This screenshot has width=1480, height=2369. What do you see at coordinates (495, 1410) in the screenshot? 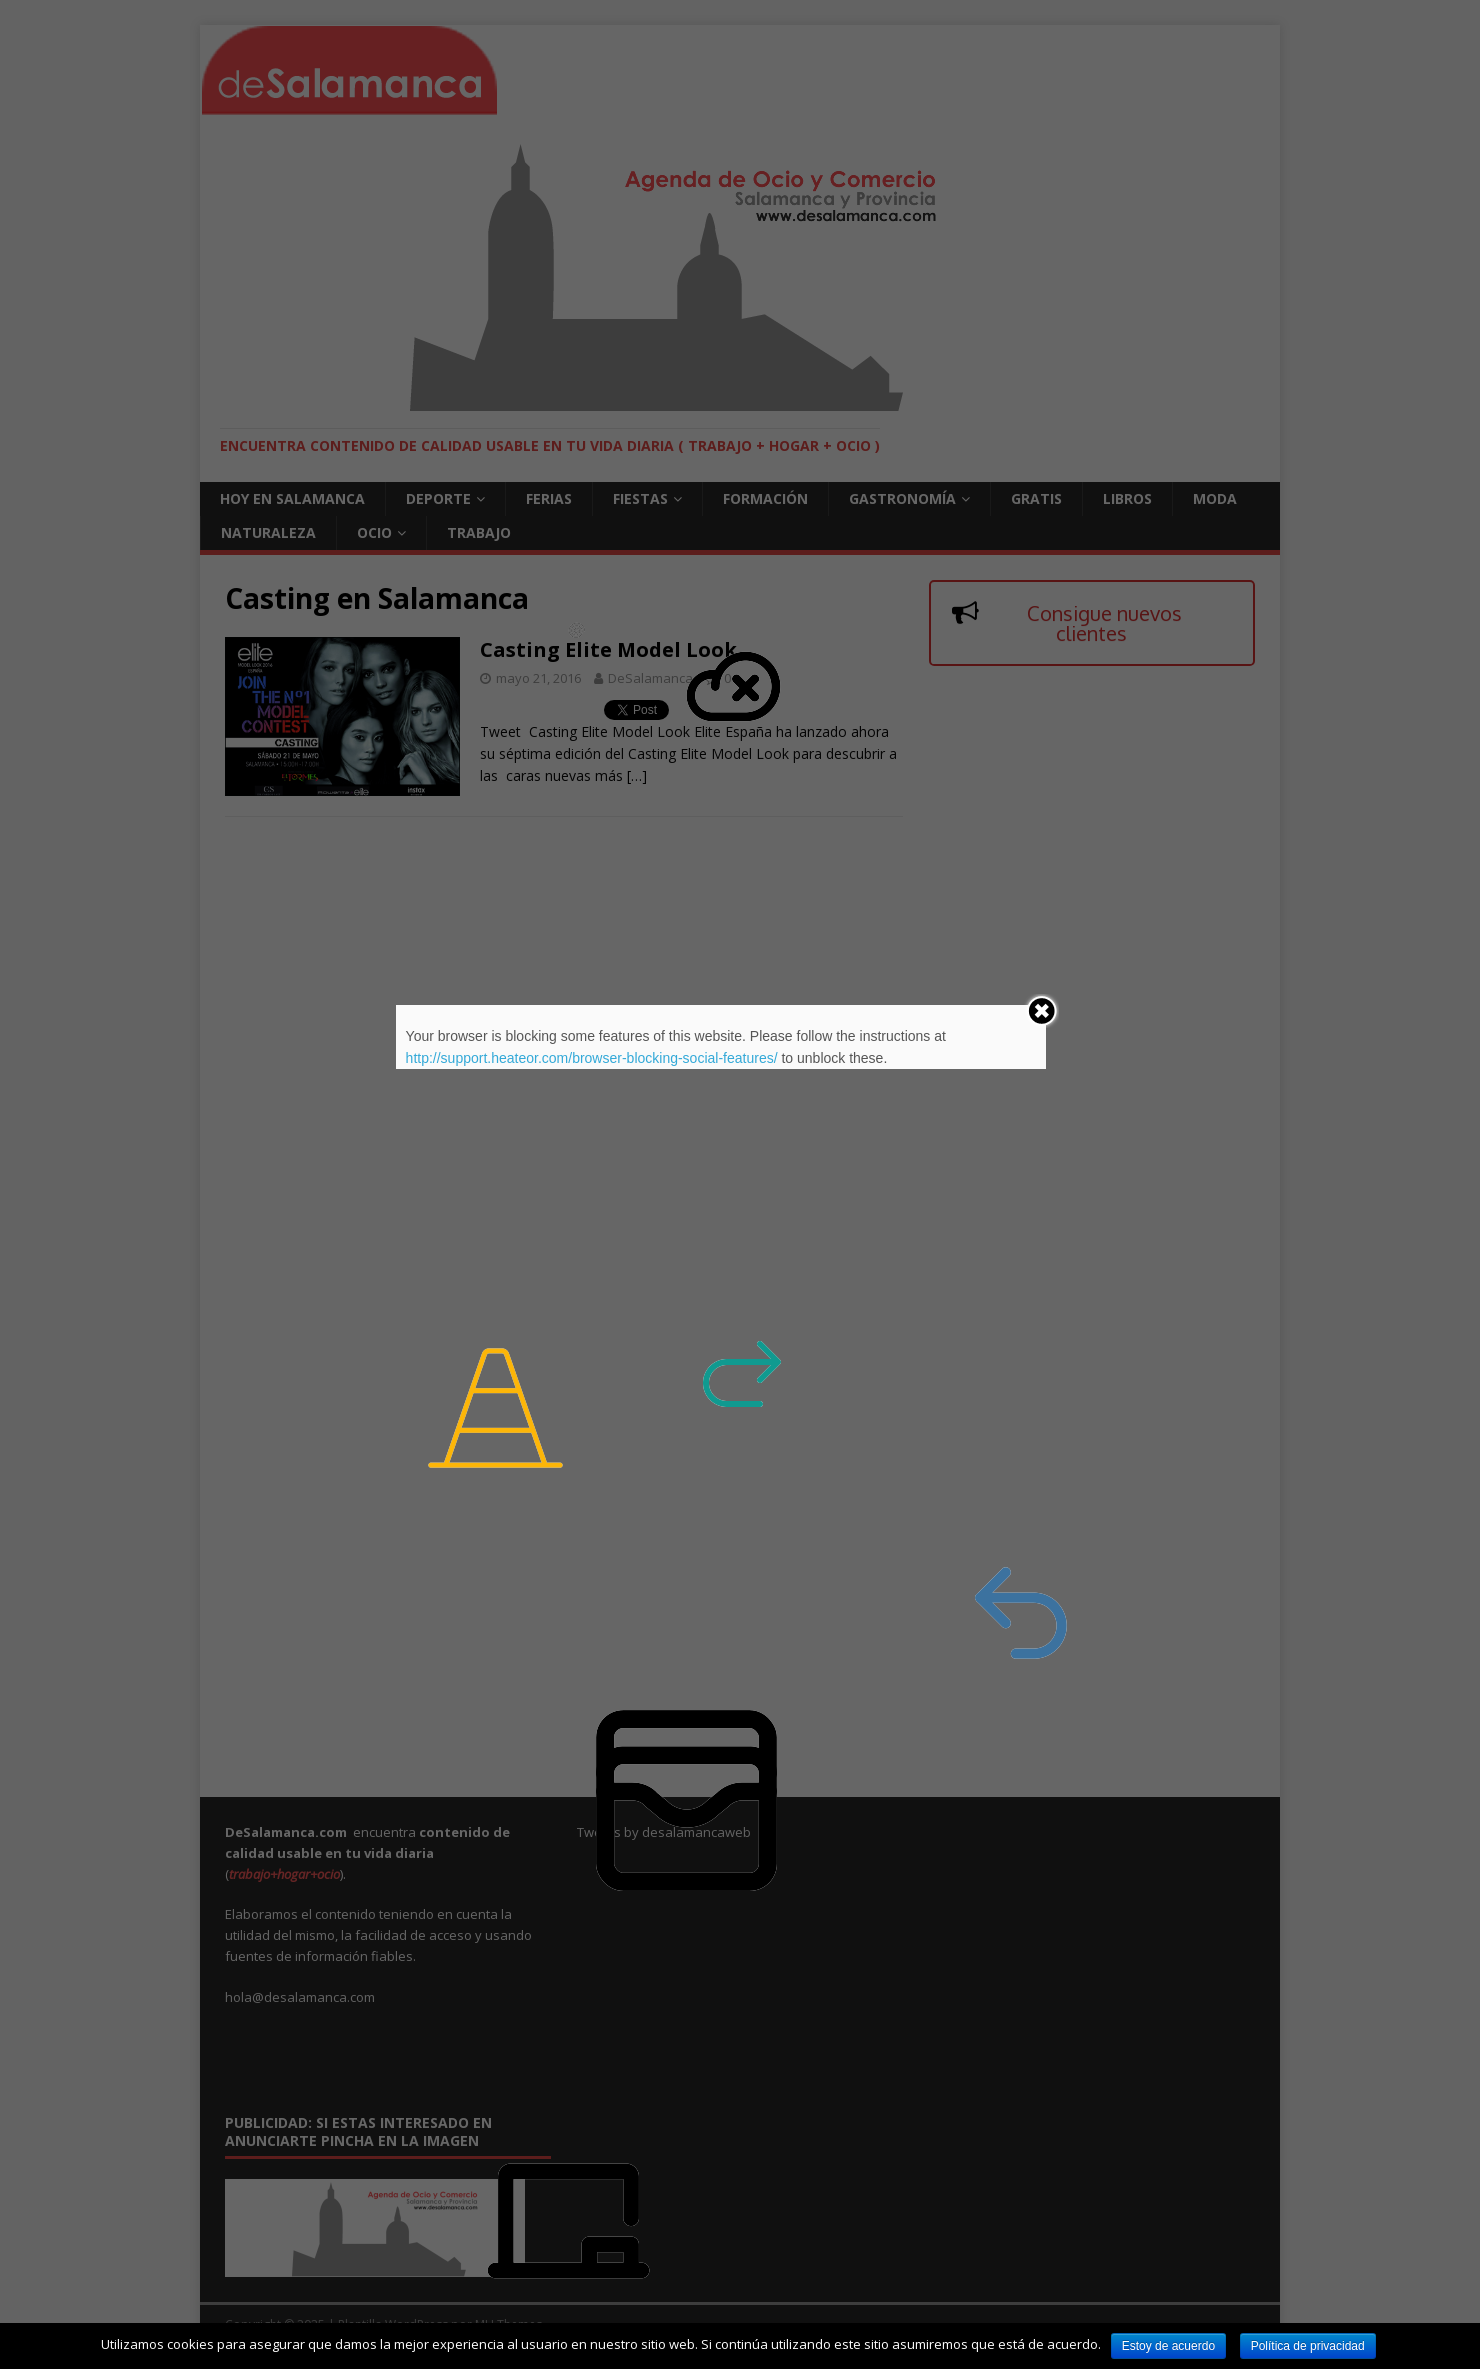
I see `indicates an area under construction or maintenance` at bounding box center [495, 1410].